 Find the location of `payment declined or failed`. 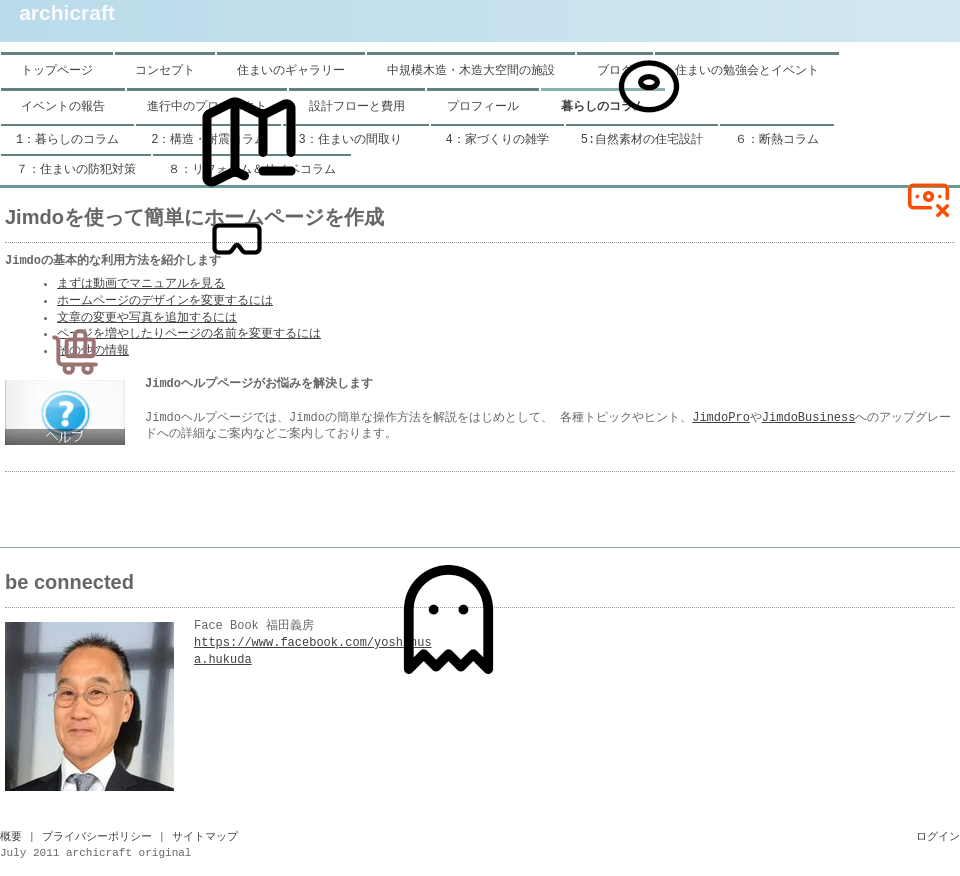

payment declined or failed is located at coordinates (928, 196).